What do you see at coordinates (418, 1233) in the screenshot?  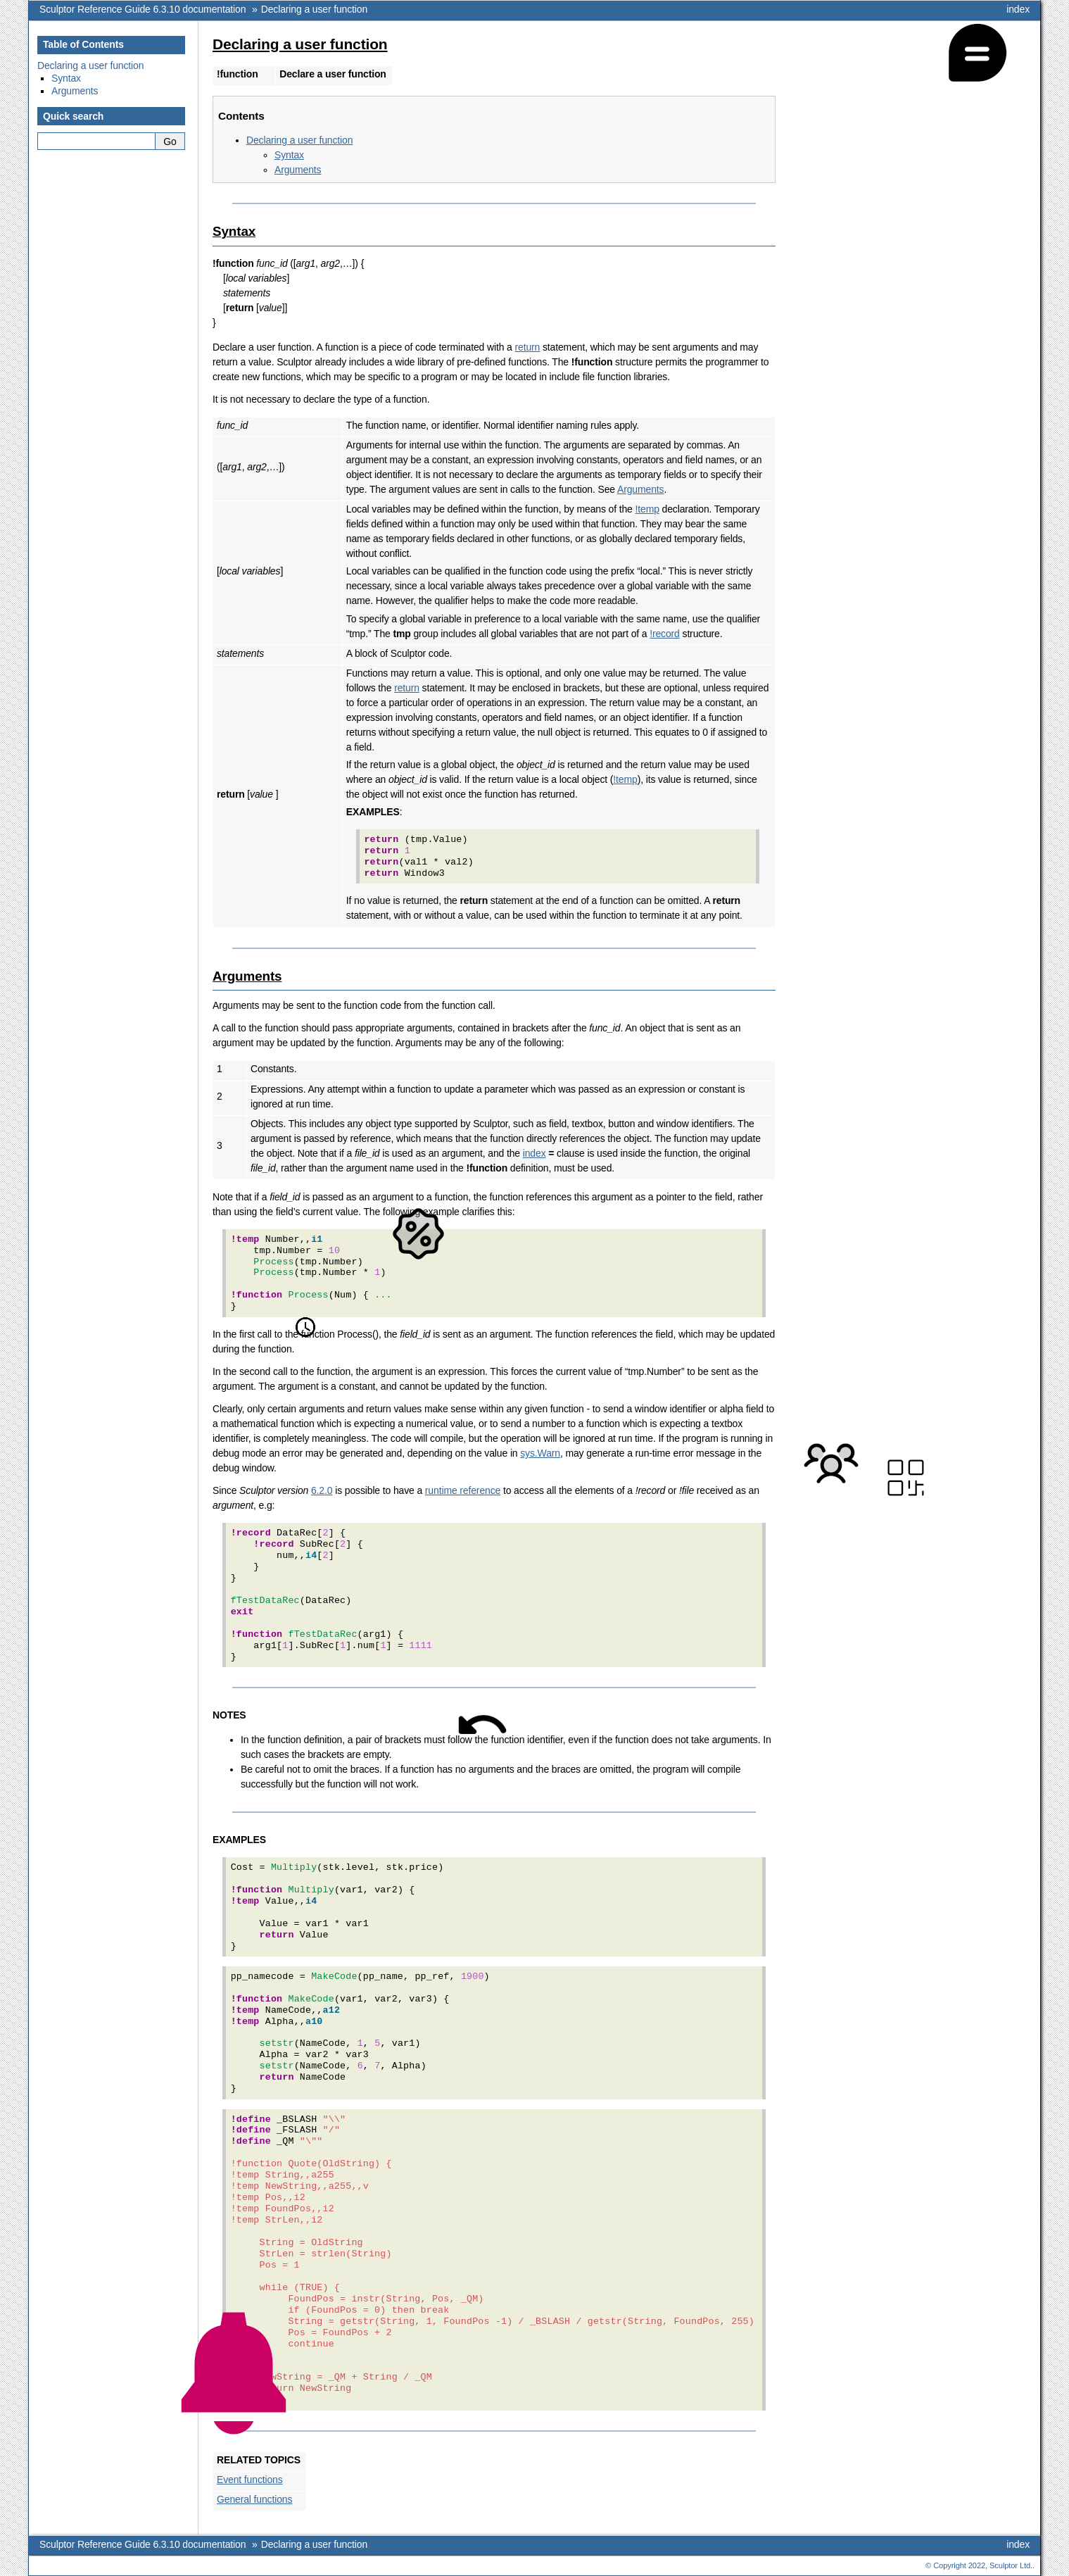 I see `view available discounts or promotions` at bounding box center [418, 1233].